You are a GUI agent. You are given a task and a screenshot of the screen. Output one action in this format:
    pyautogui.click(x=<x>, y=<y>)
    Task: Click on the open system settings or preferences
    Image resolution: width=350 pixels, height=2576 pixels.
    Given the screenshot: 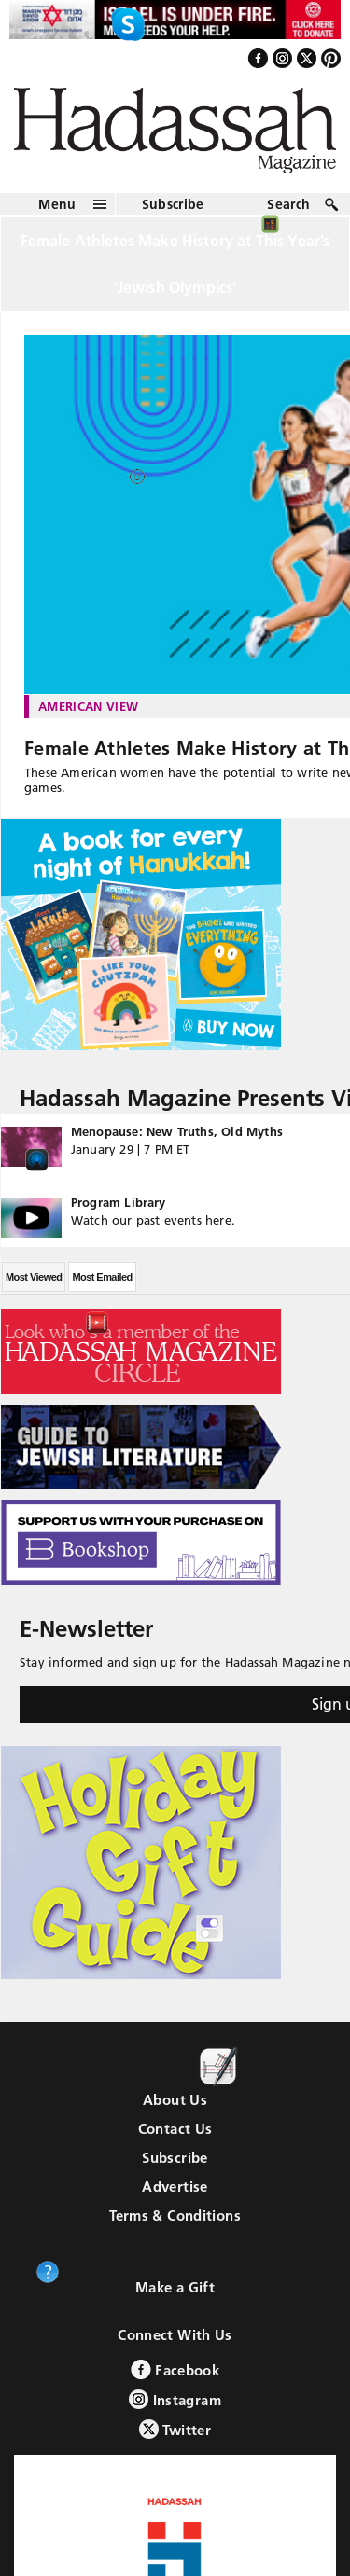 What is the action you would take?
    pyautogui.click(x=209, y=1928)
    